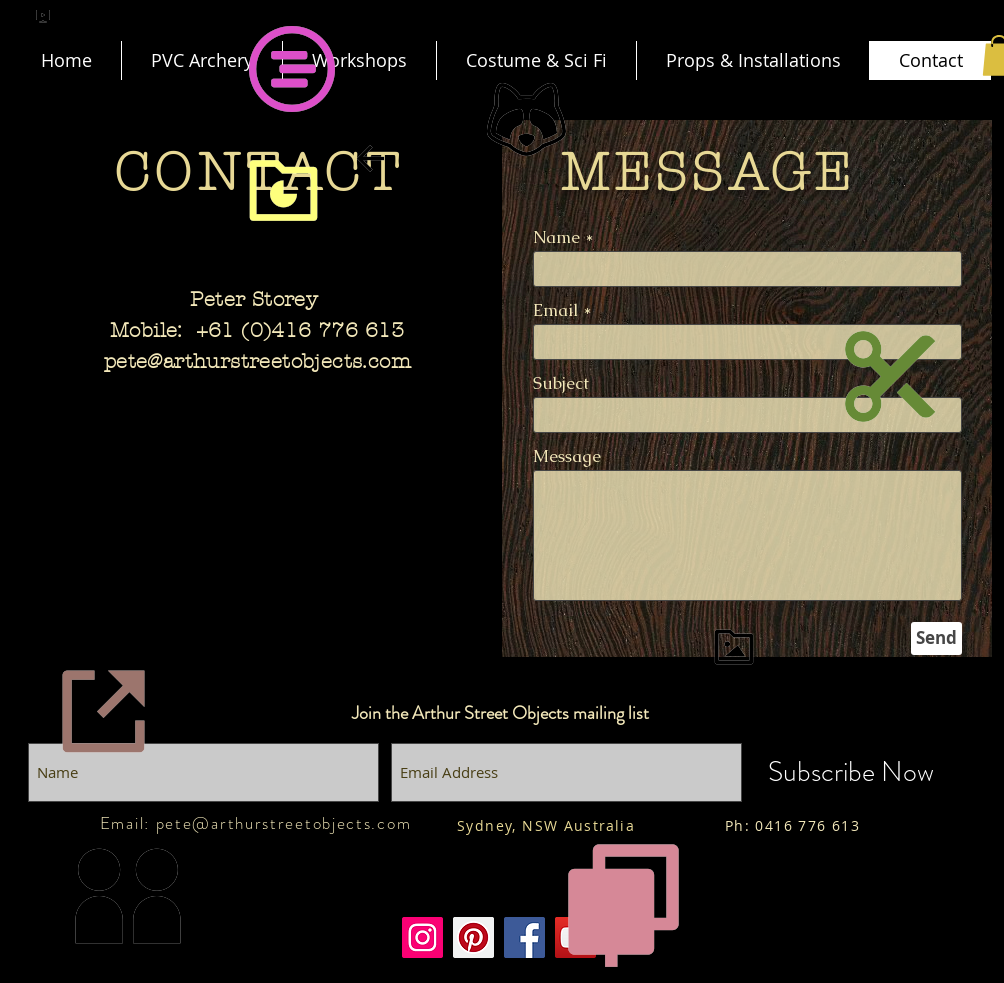  Describe the element at coordinates (370, 158) in the screenshot. I see `go back to the previous screen` at that location.